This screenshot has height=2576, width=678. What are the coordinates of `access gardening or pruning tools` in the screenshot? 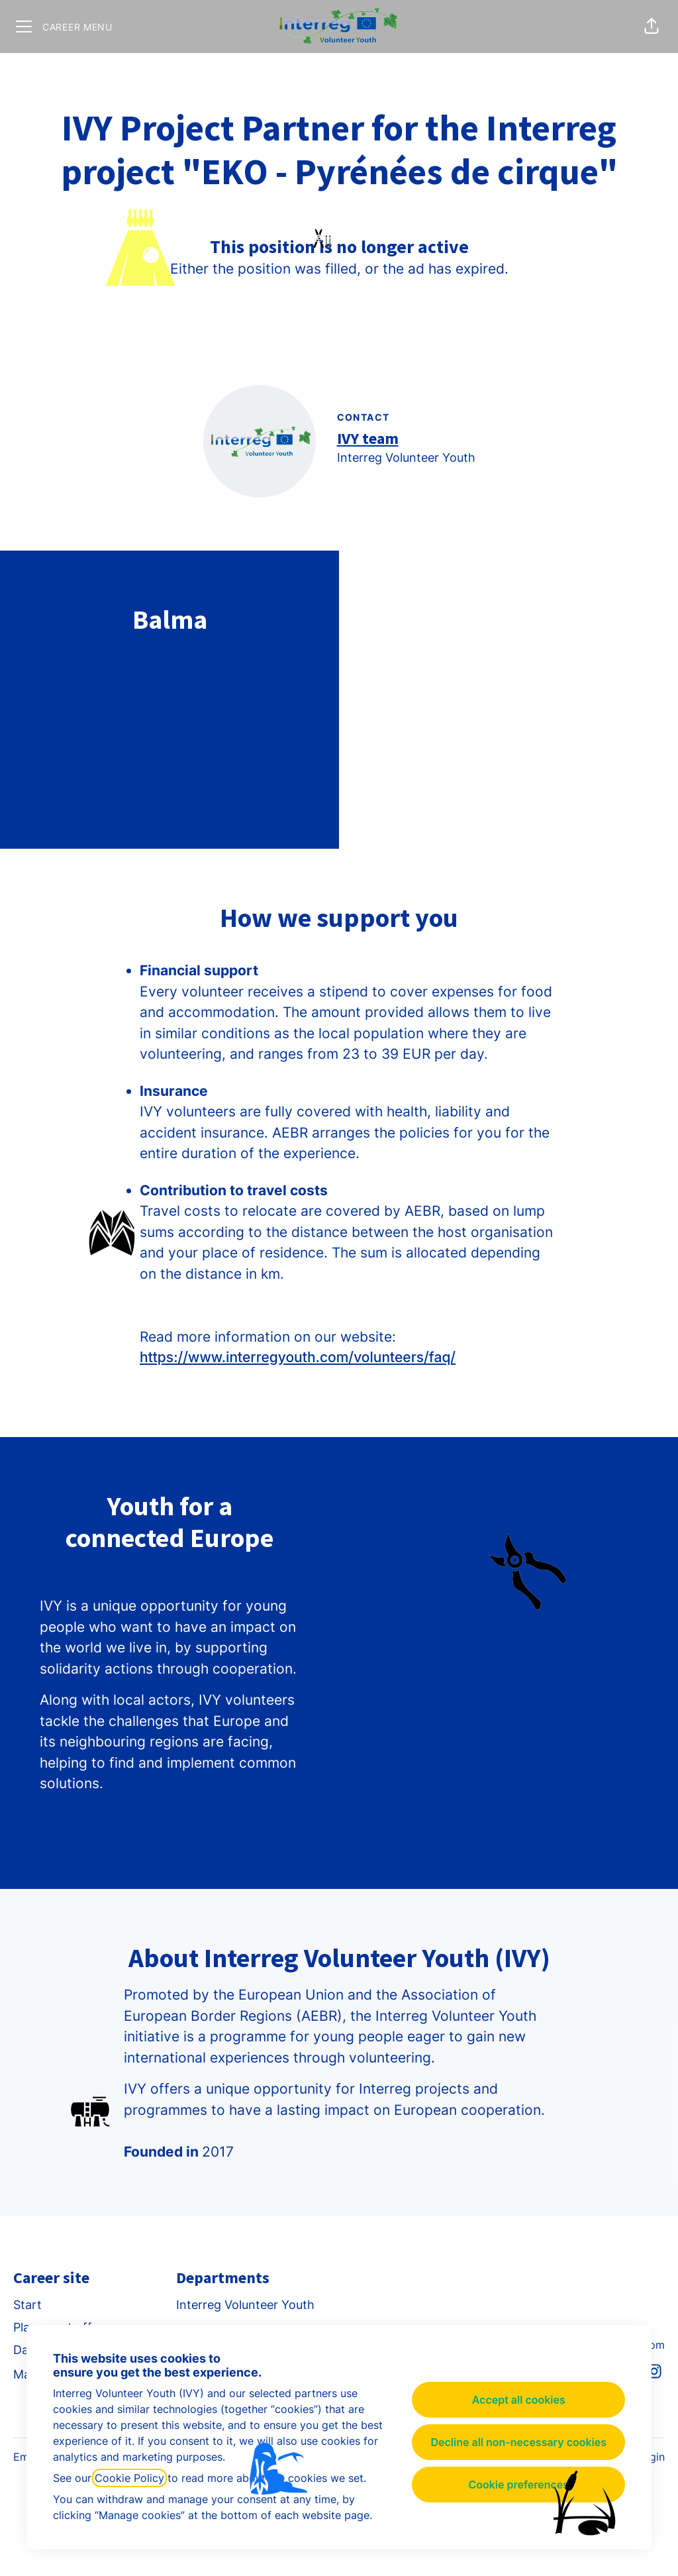 It's located at (528, 1572).